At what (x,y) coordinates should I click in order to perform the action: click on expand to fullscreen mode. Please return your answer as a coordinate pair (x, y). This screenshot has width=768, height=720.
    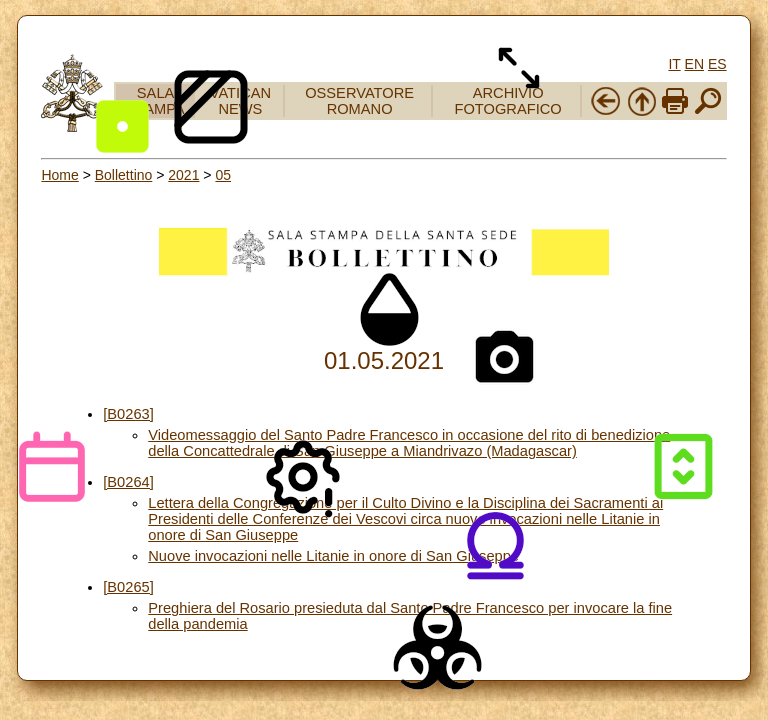
    Looking at the image, I should click on (519, 68).